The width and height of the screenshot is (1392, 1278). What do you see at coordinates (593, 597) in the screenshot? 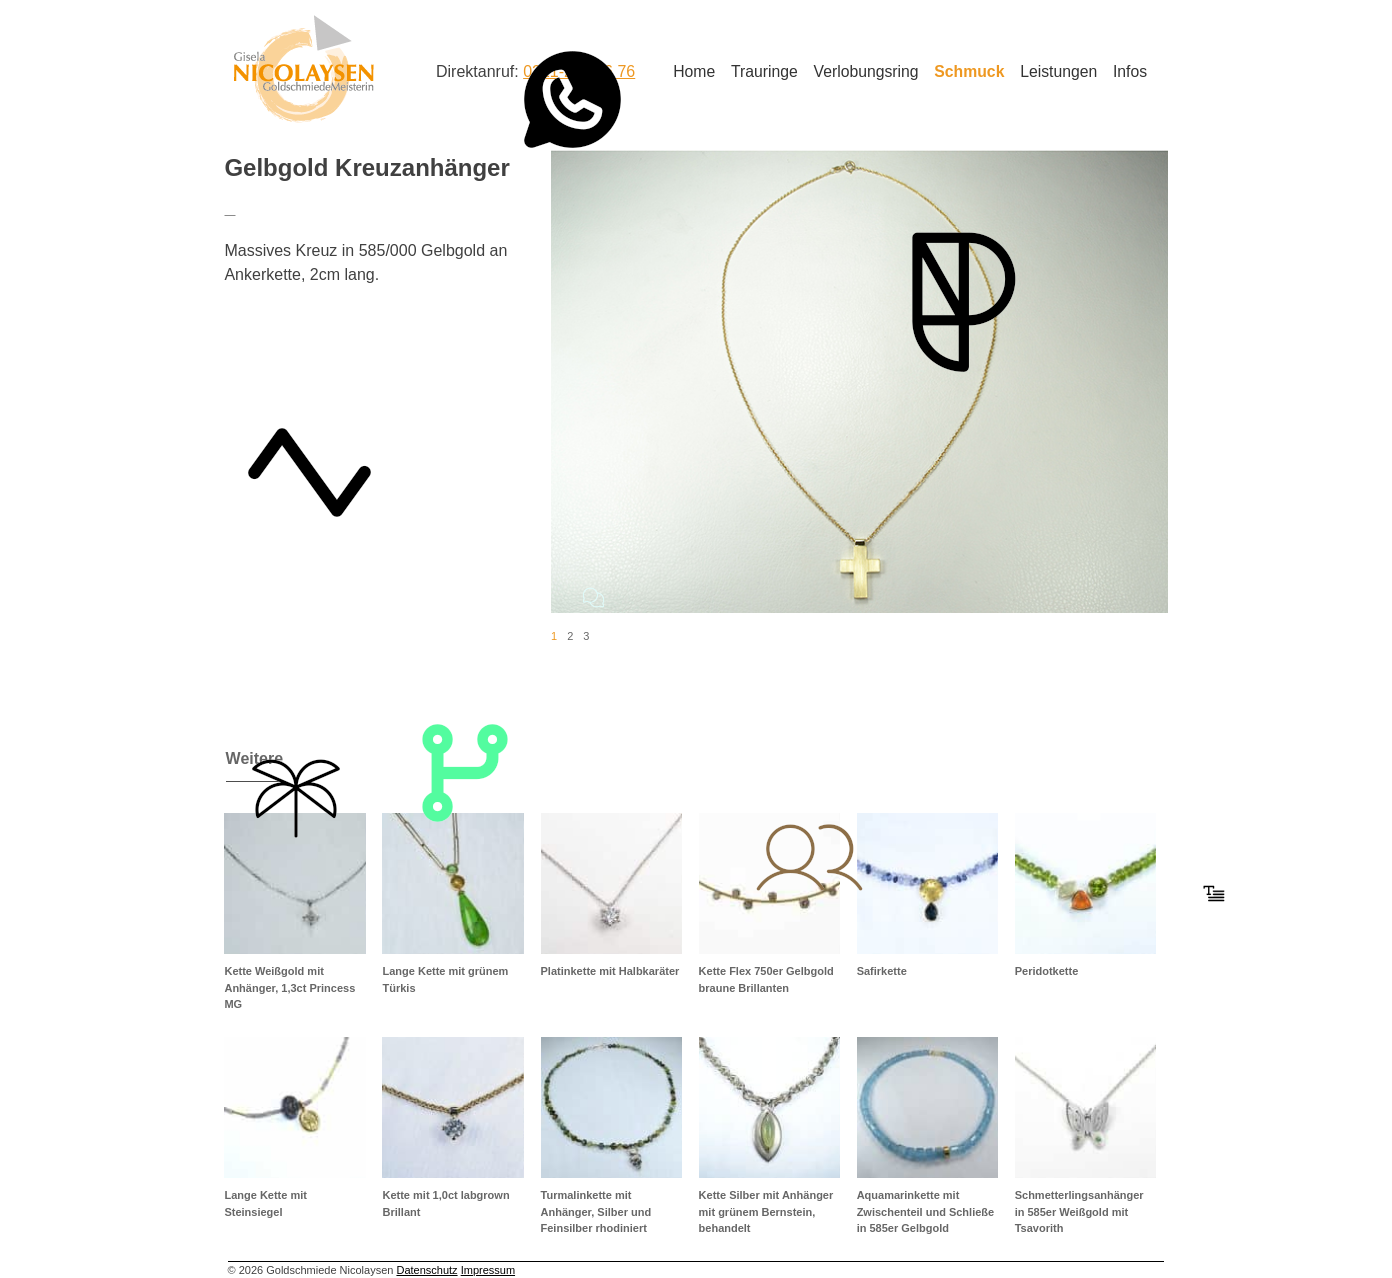
I see `open chat or messaging` at bounding box center [593, 597].